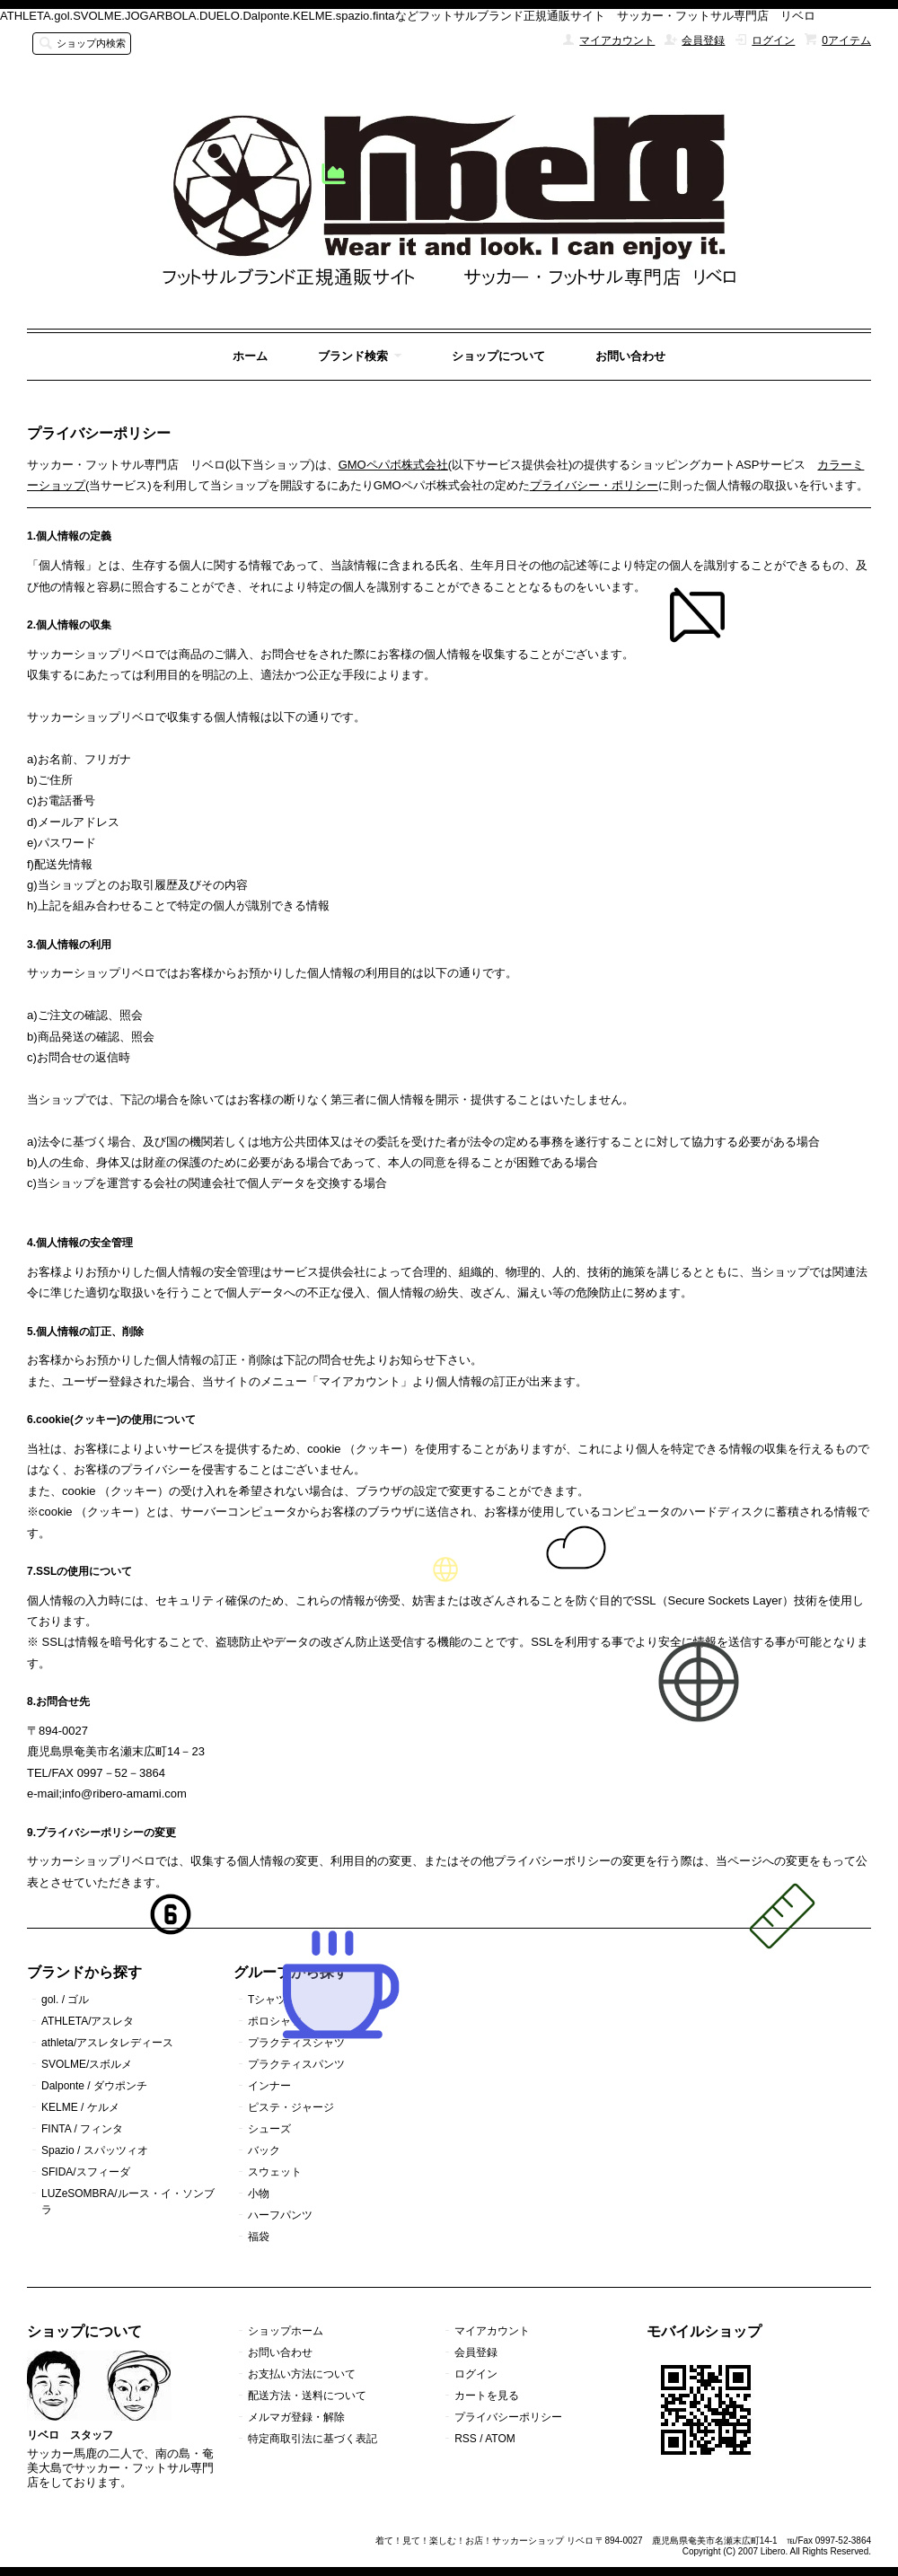  I want to click on access measurement tools, so click(782, 1916).